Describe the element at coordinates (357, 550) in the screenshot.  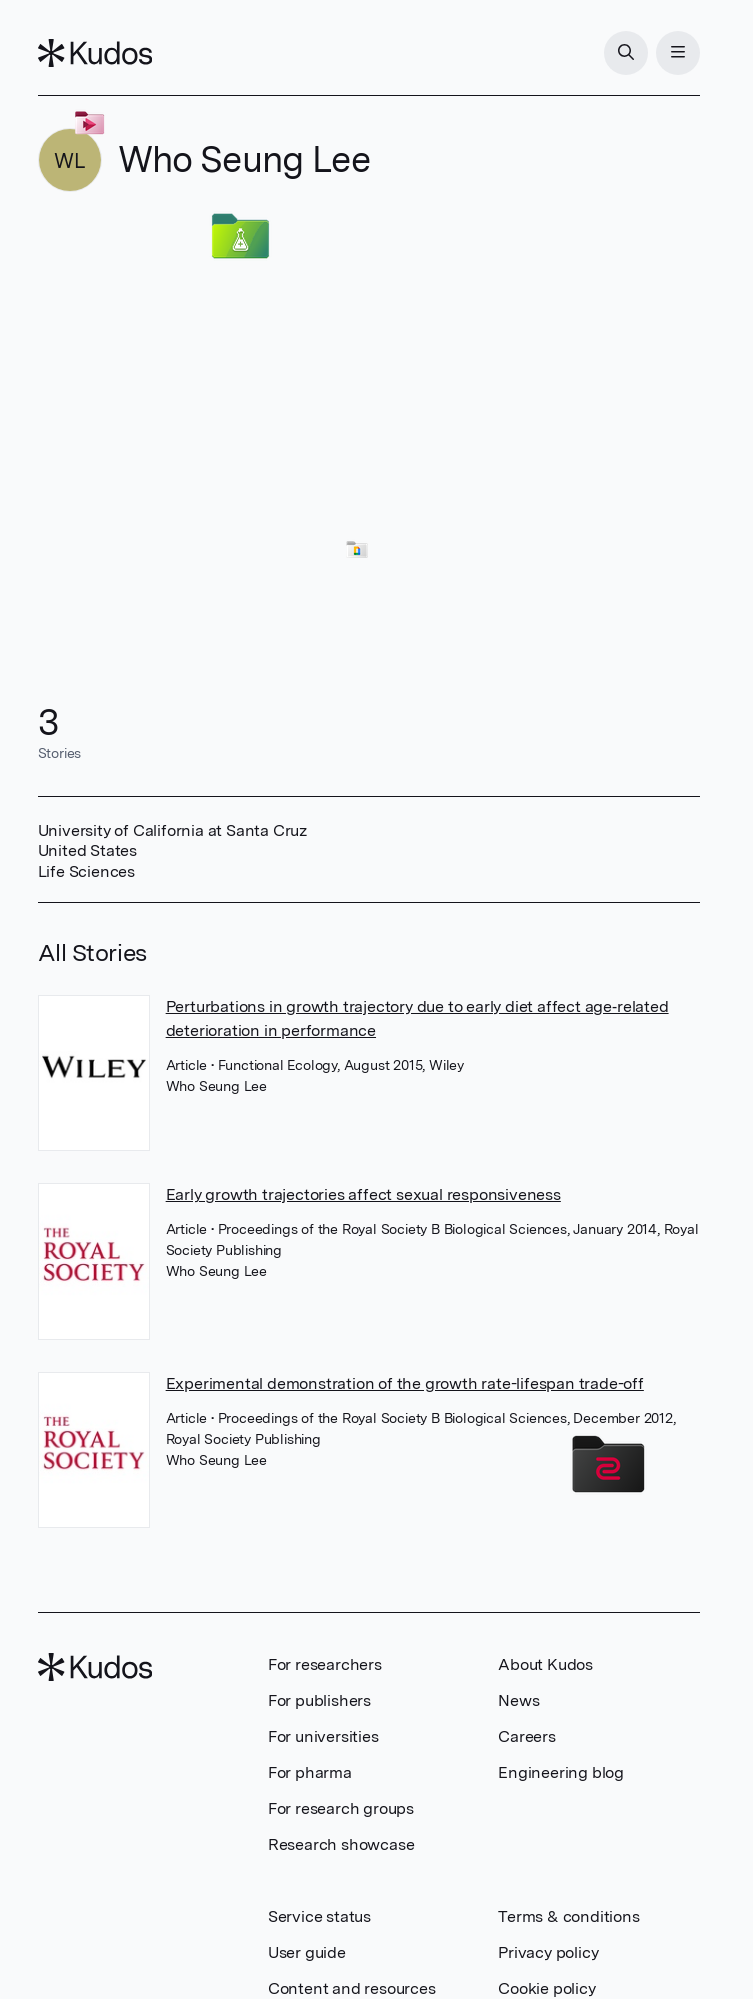
I see `open folder containing google docs files` at that location.